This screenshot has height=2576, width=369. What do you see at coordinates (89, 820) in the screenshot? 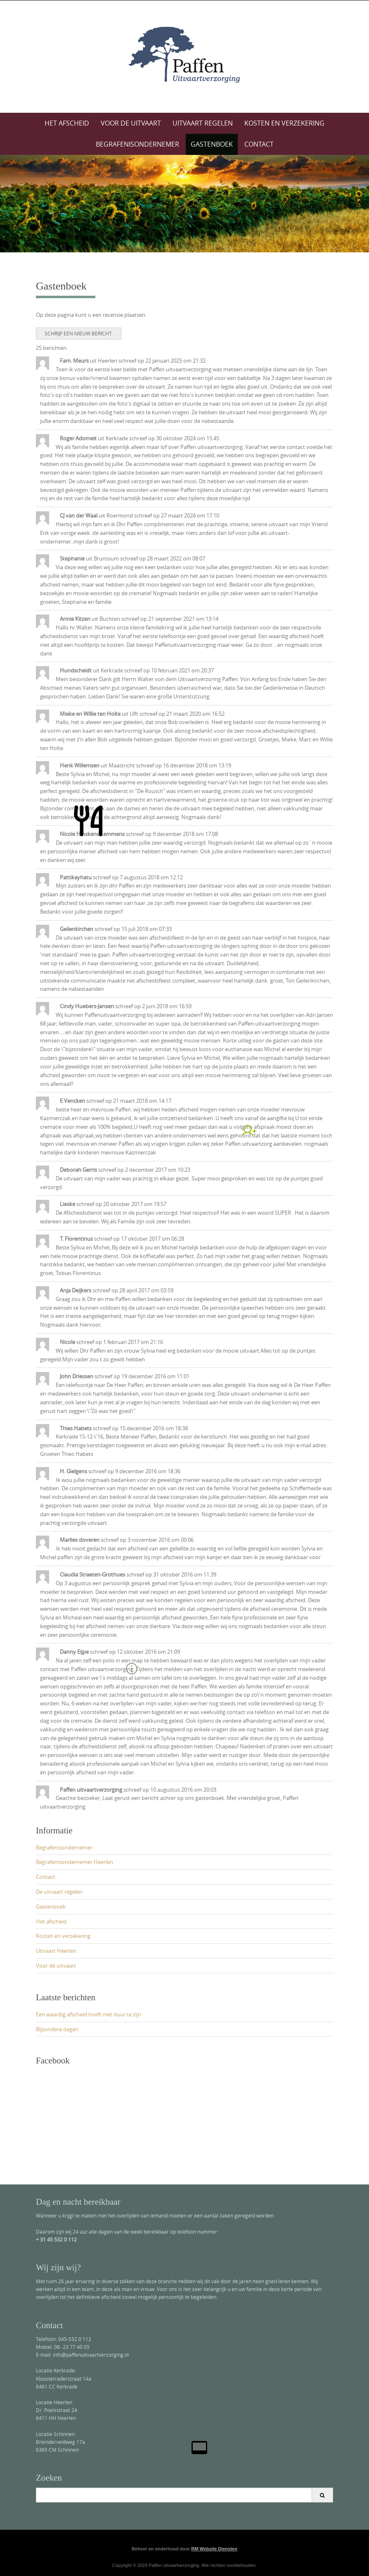
I see `access food and dining options` at bounding box center [89, 820].